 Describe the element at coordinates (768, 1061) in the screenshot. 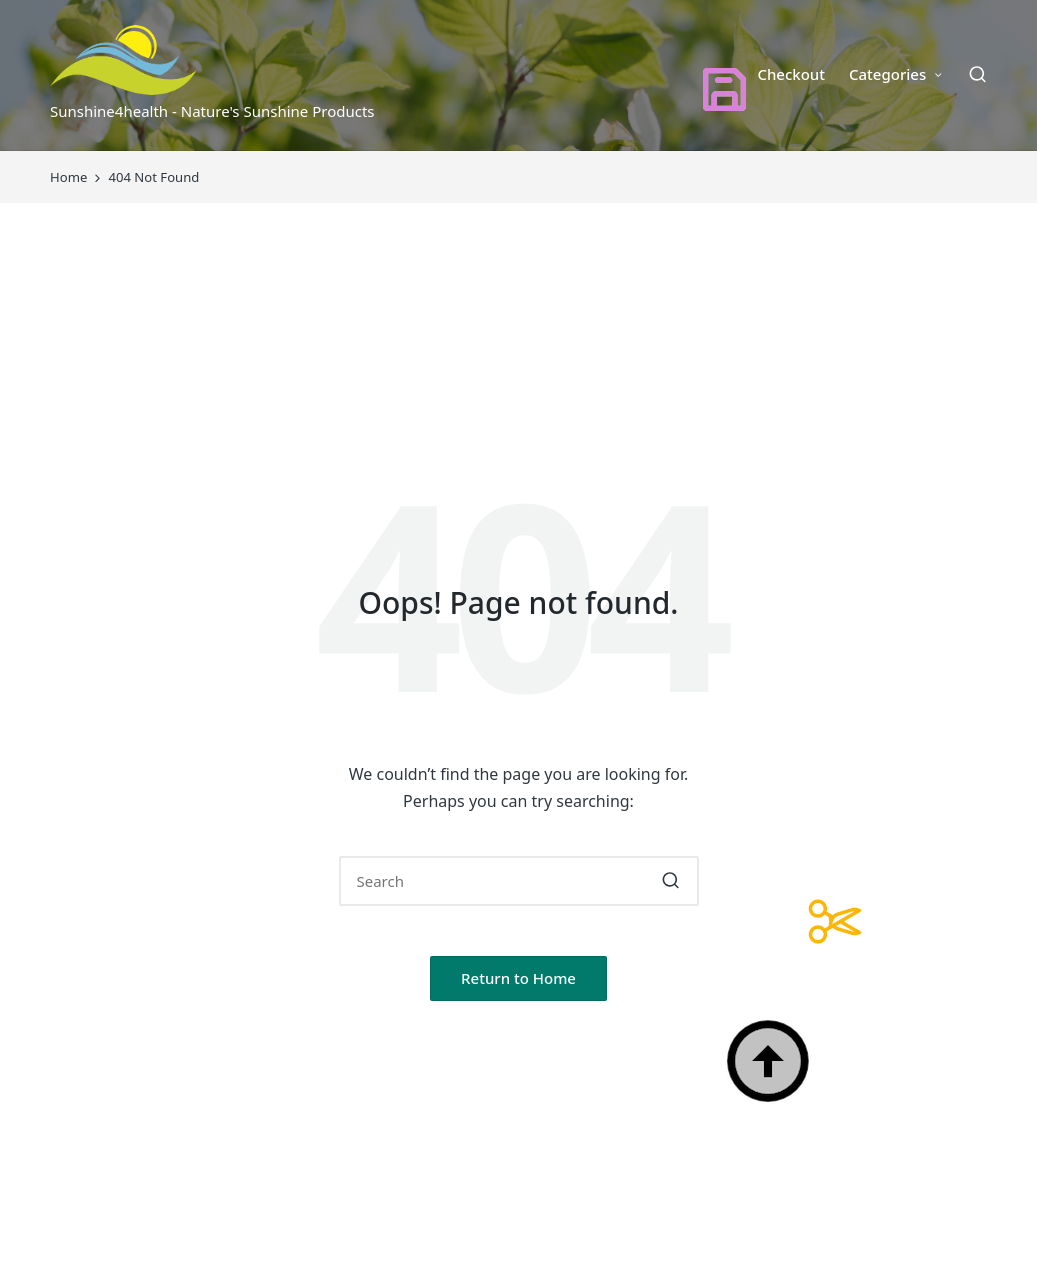

I see `upload a file or content` at that location.